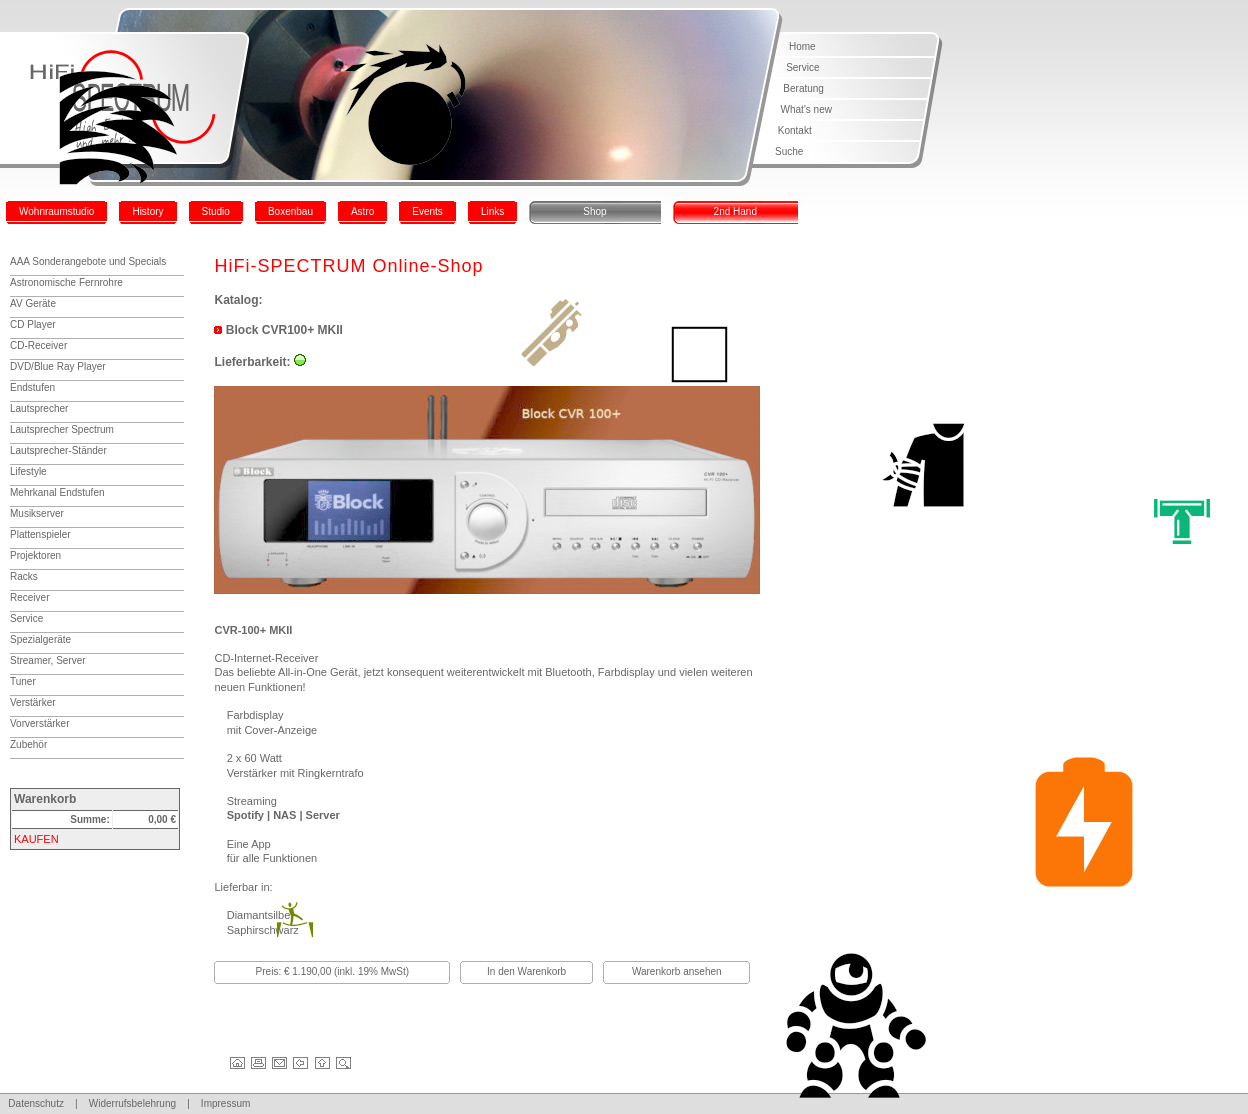 This screenshot has height=1114, width=1248. What do you see at coordinates (699, 354) in the screenshot?
I see `stop media playback` at bounding box center [699, 354].